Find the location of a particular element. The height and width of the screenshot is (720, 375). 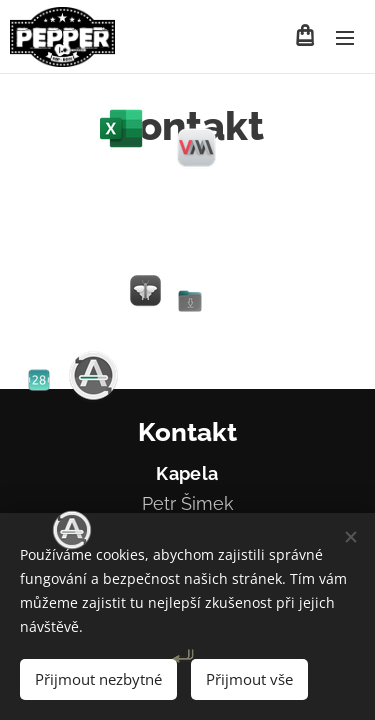

open Microsoft Excel is located at coordinates (121, 128).